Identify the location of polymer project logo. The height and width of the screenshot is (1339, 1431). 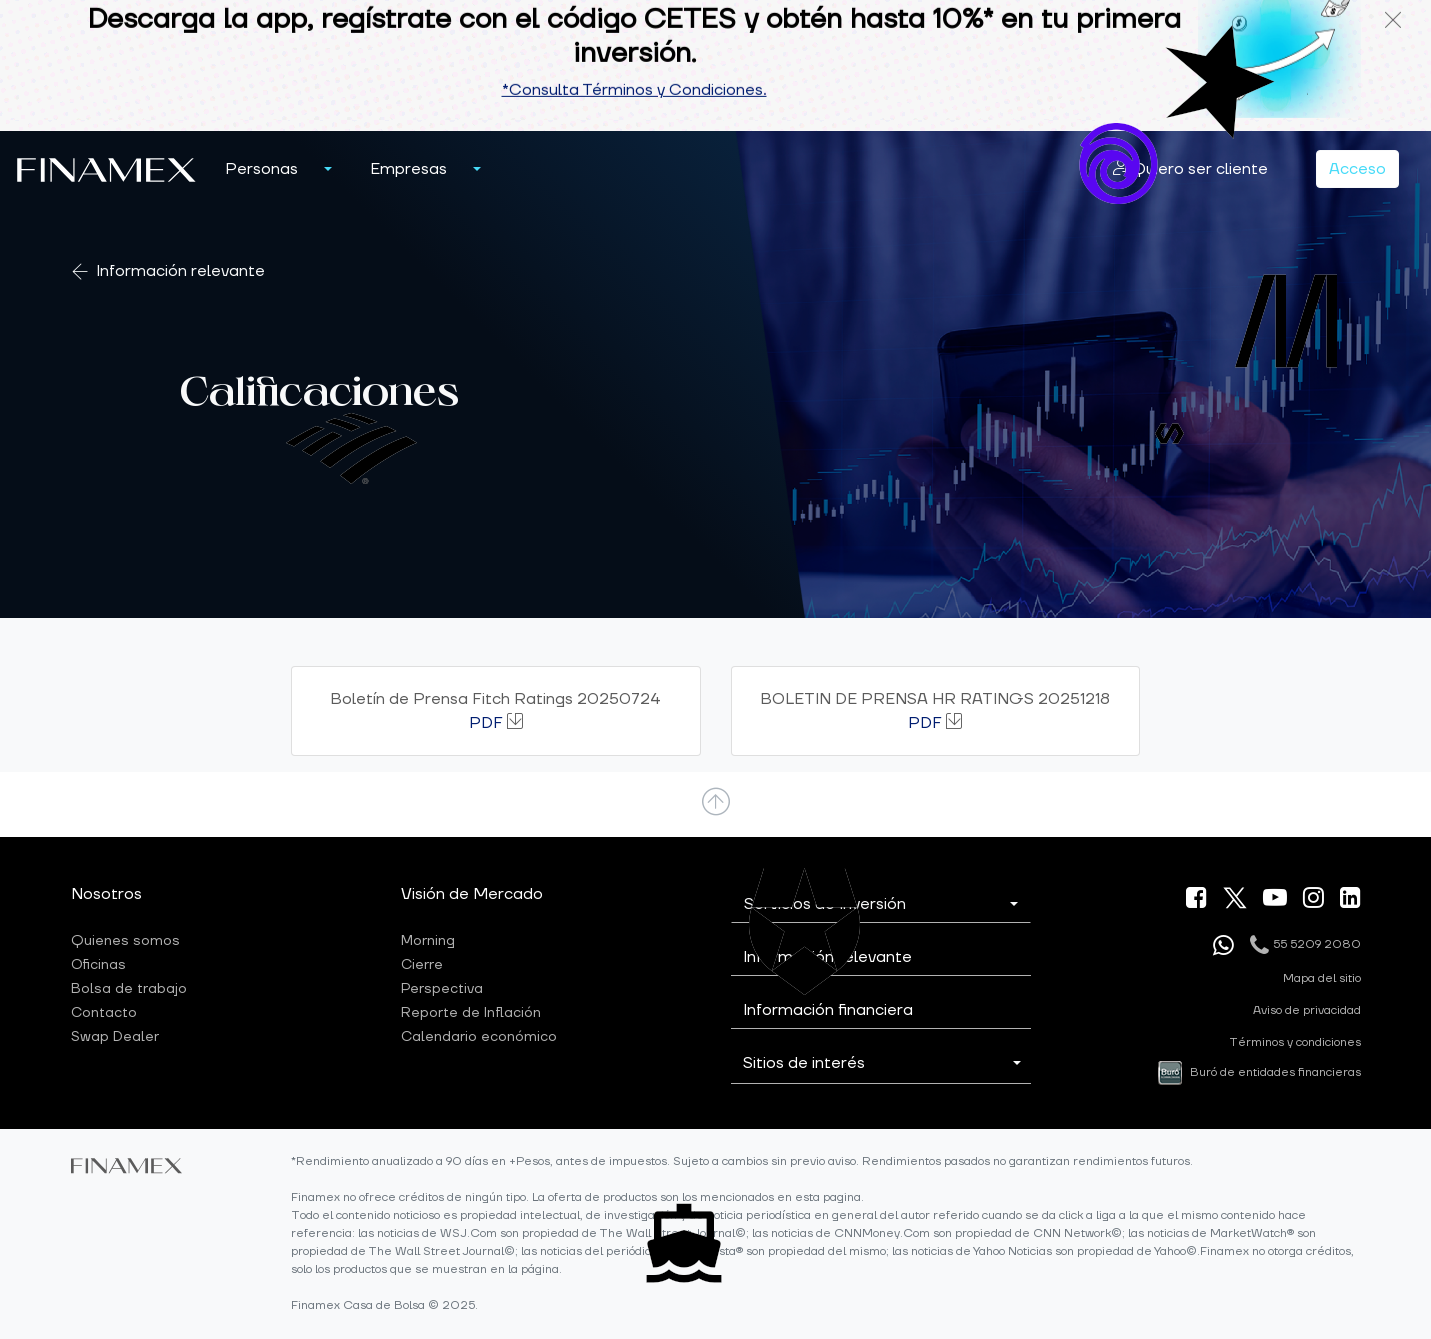
(1169, 433).